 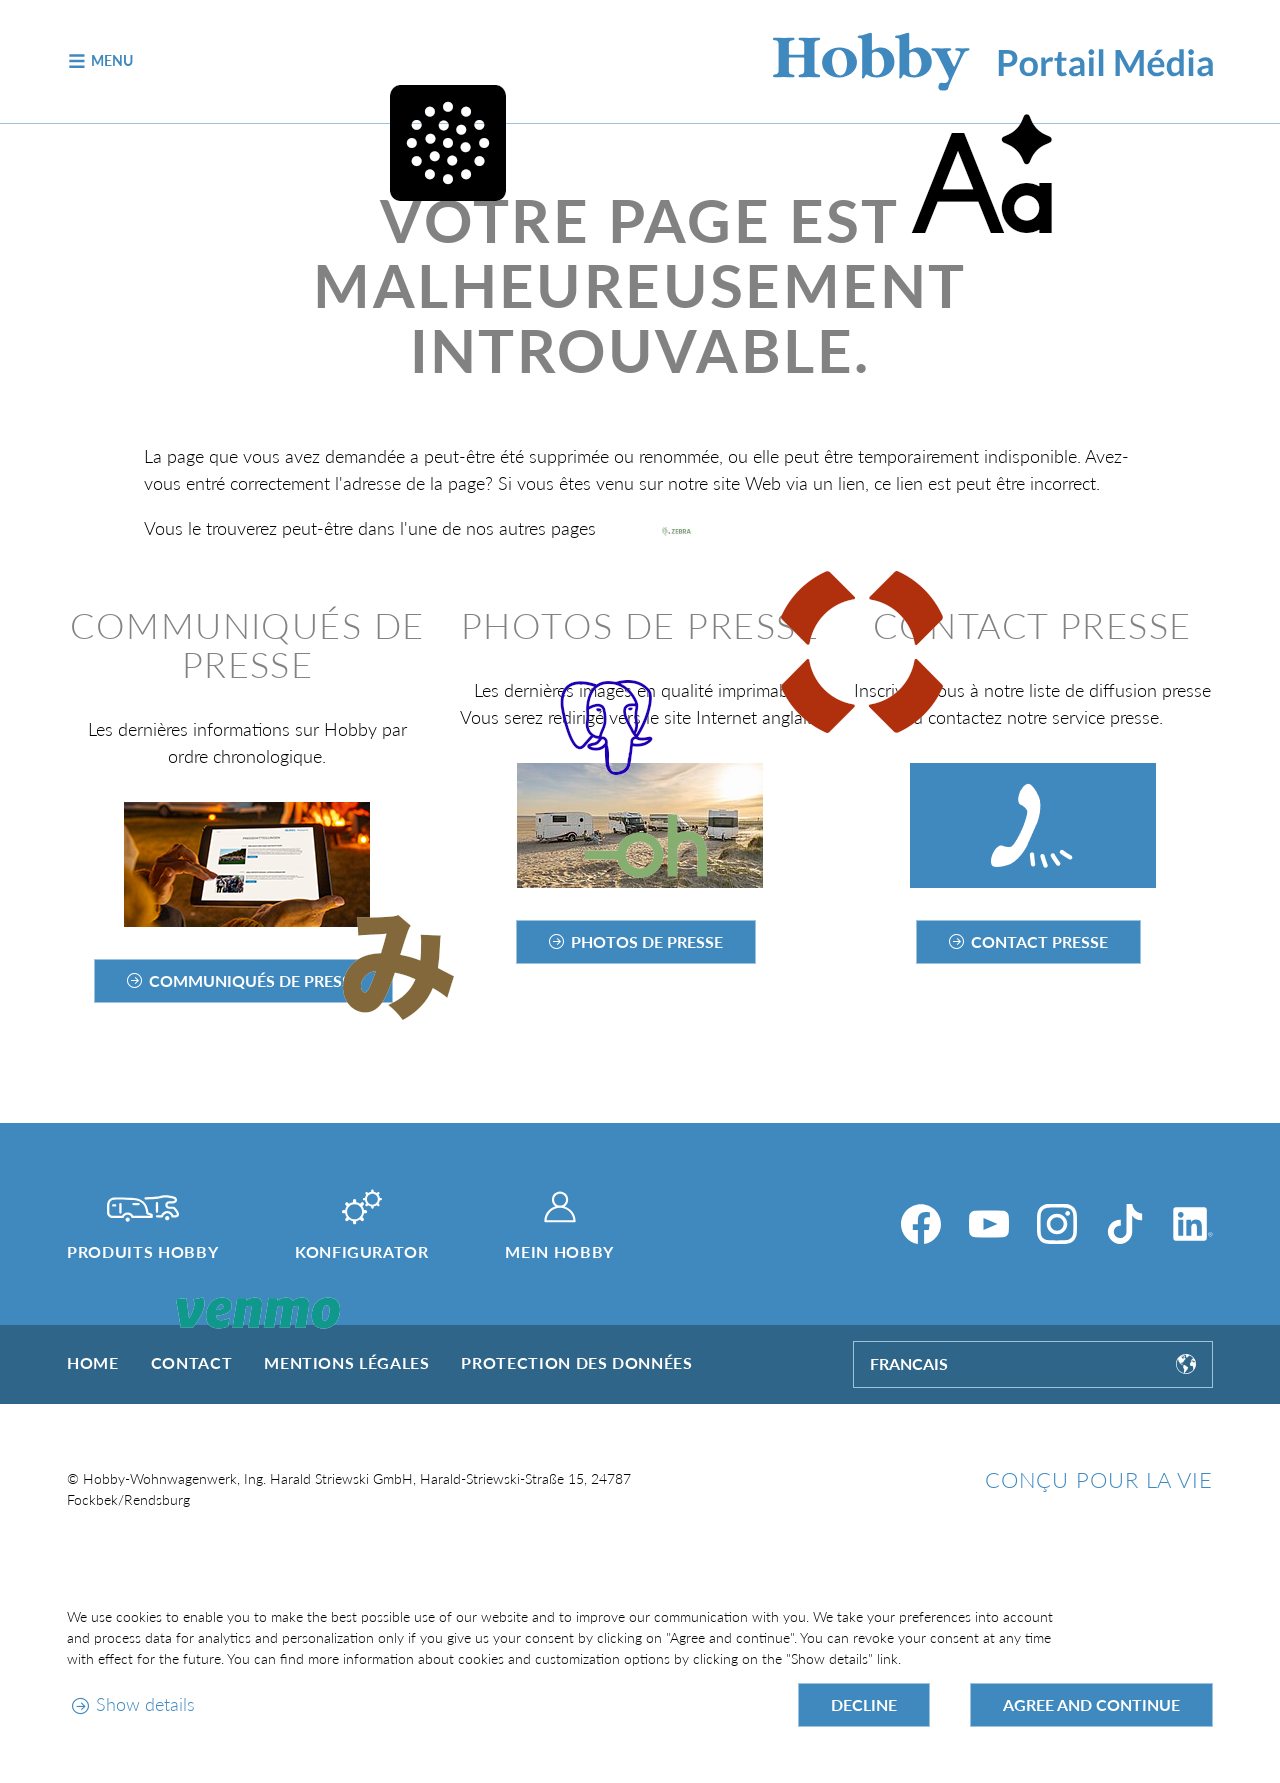 I want to click on open the venmo app, so click(x=258, y=1313).